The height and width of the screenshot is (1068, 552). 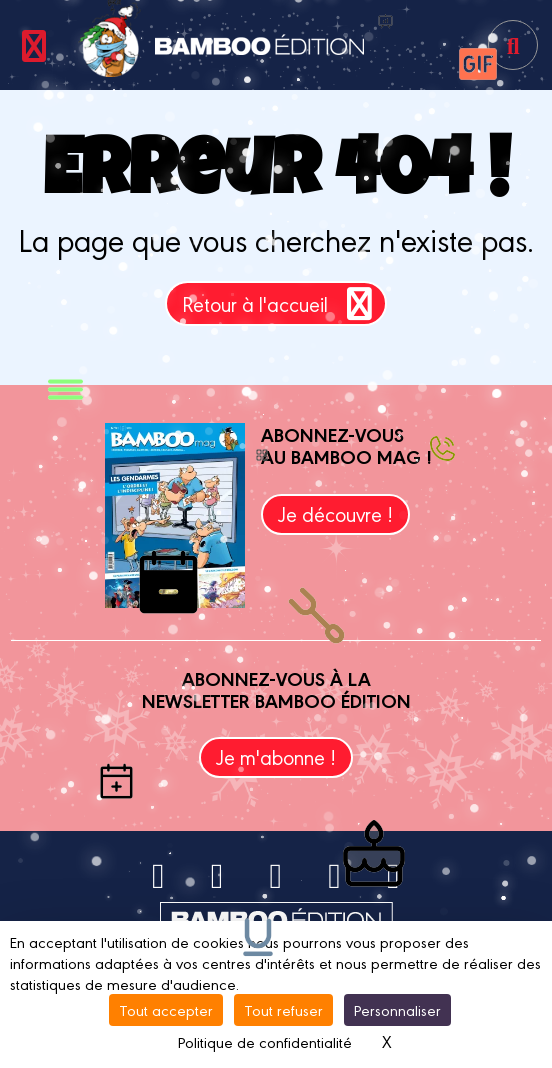 I want to click on view presentation with chart data, so click(x=385, y=21).